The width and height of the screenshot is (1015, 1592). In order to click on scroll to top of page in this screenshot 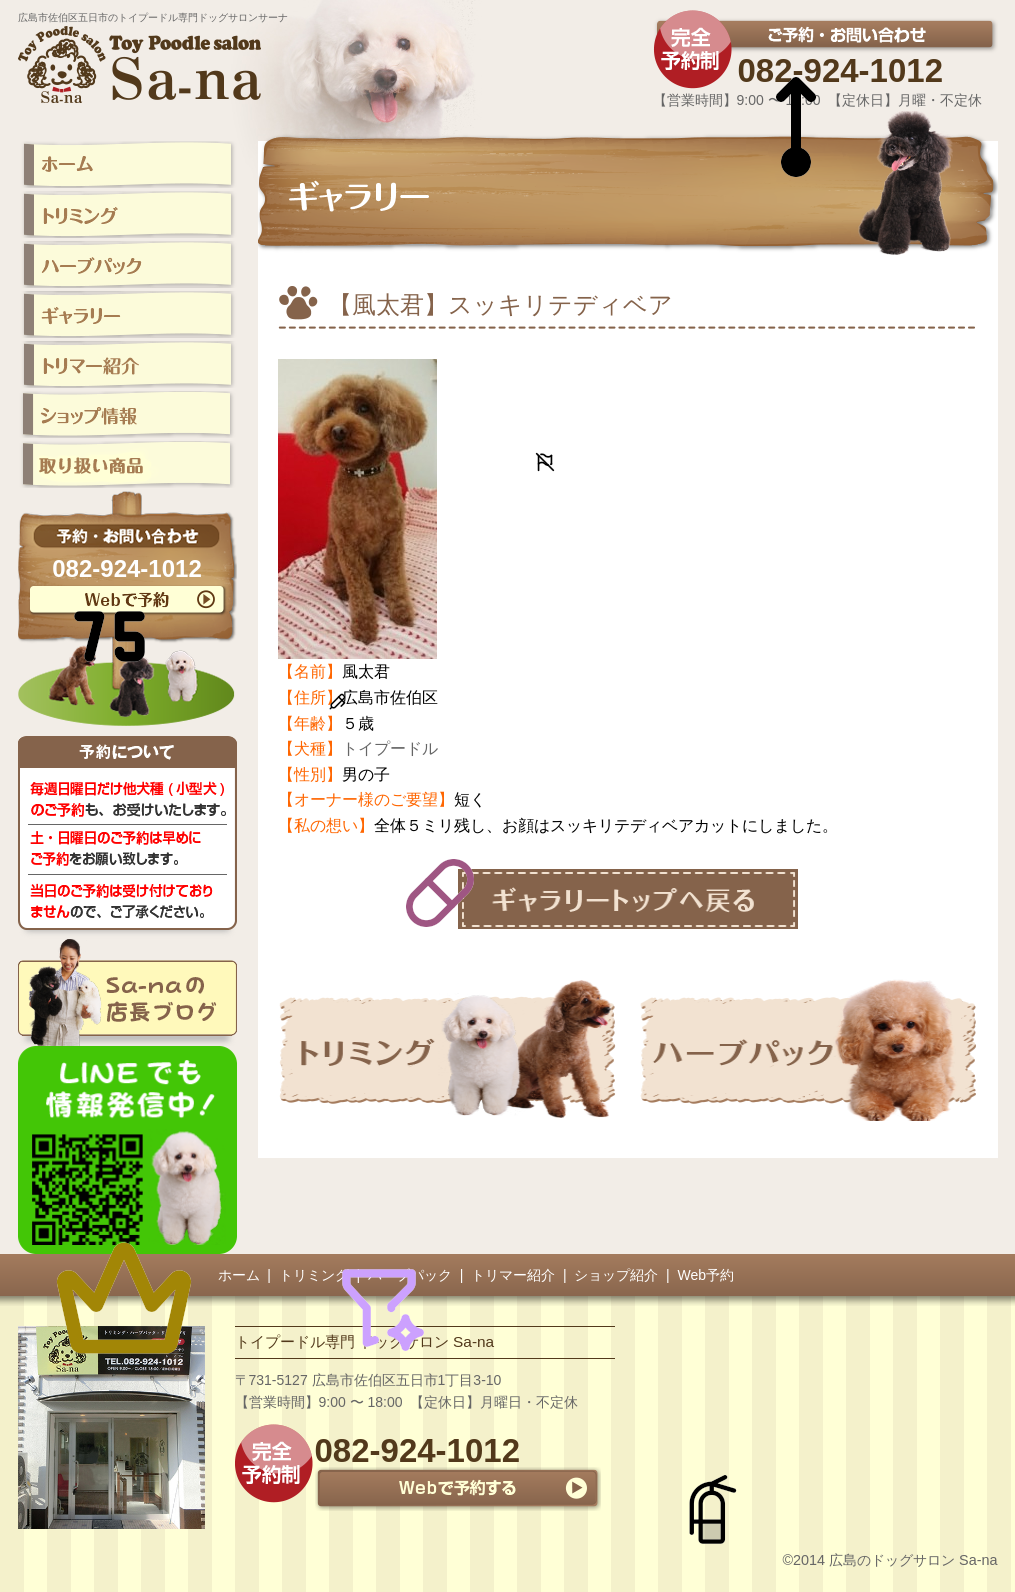, I will do `click(796, 127)`.